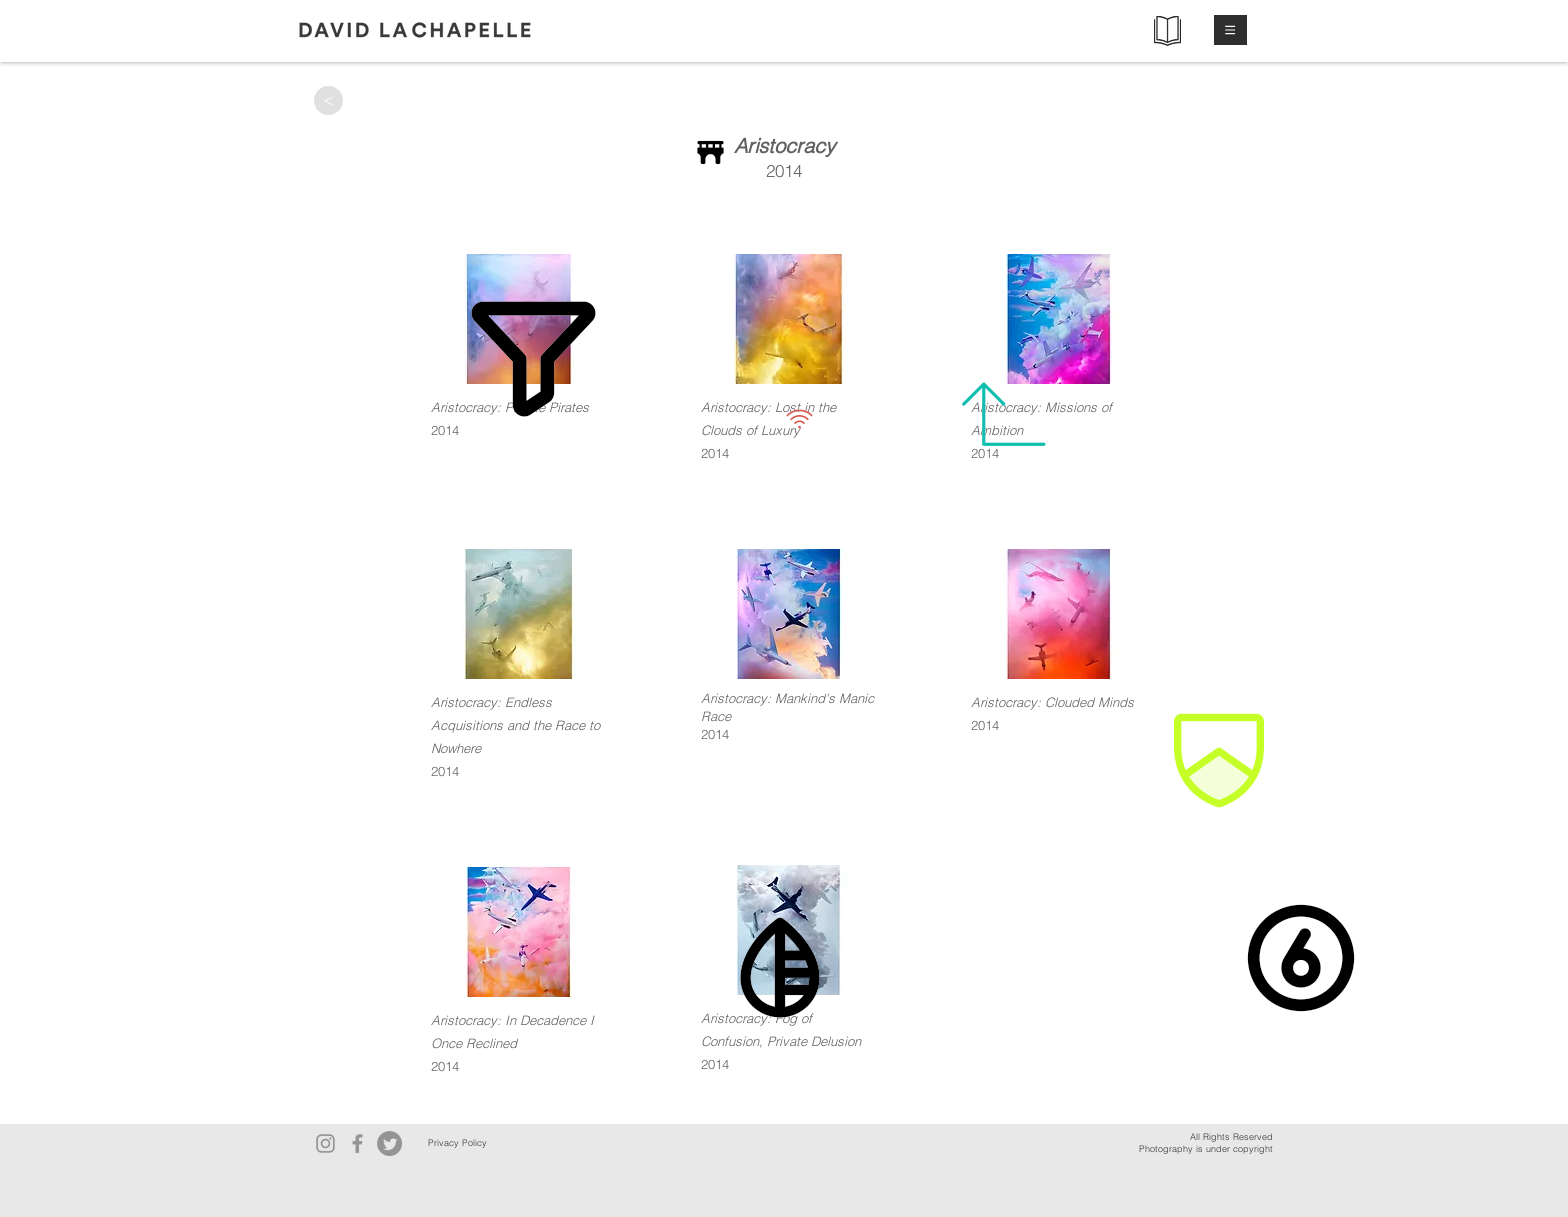  I want to click on access security or protection settings, so click(1219, 755).